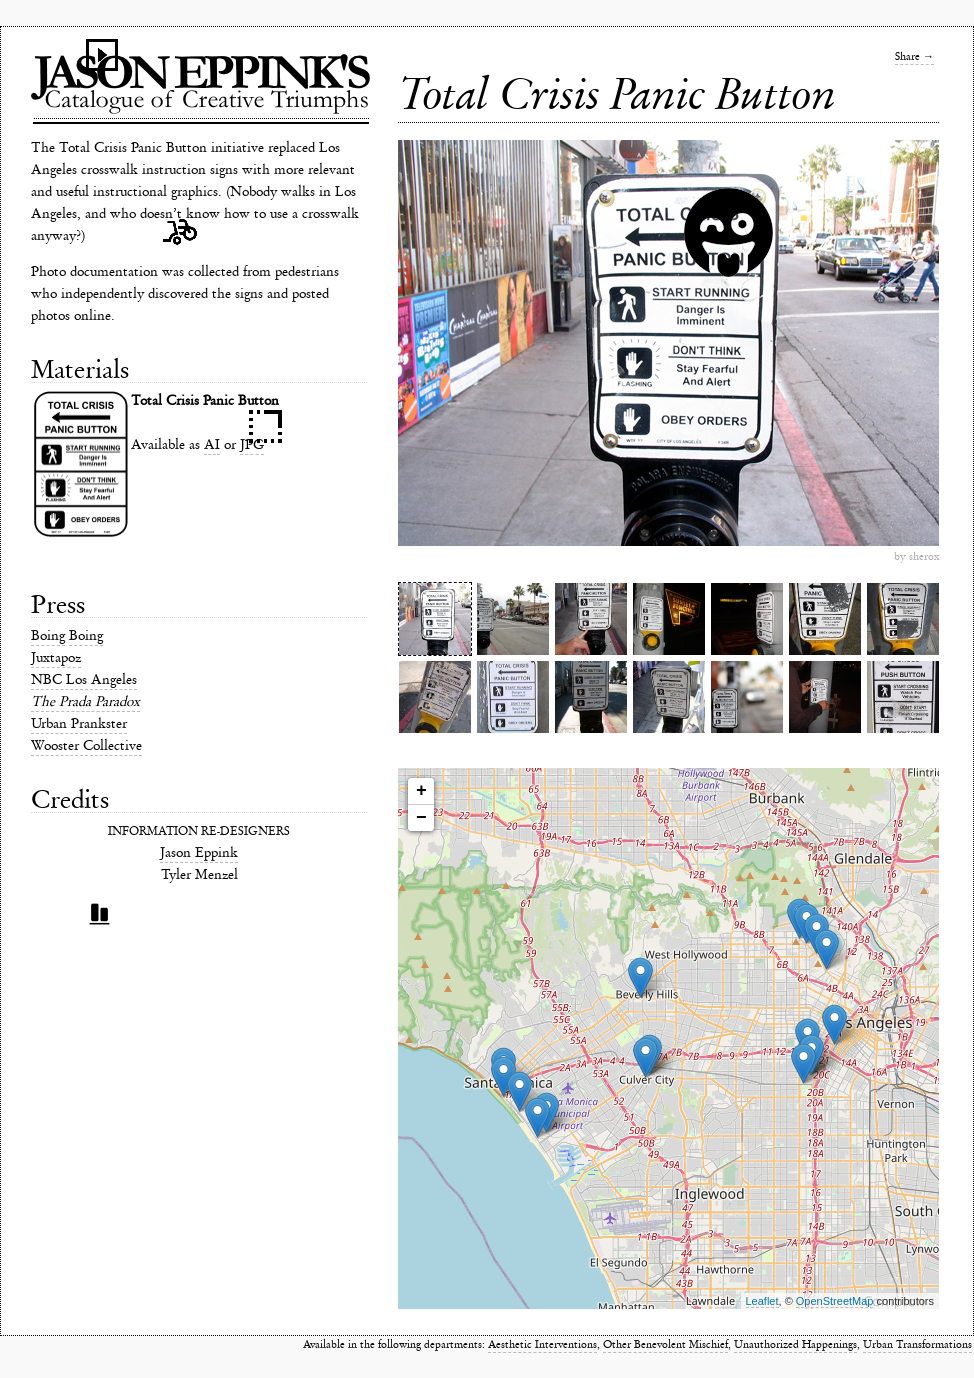 This screenshot has height=1378, width=974. Describe the element at coordinates (99, 914) in the screenshot. I see `align selected objects to the bottom edge` at that location.